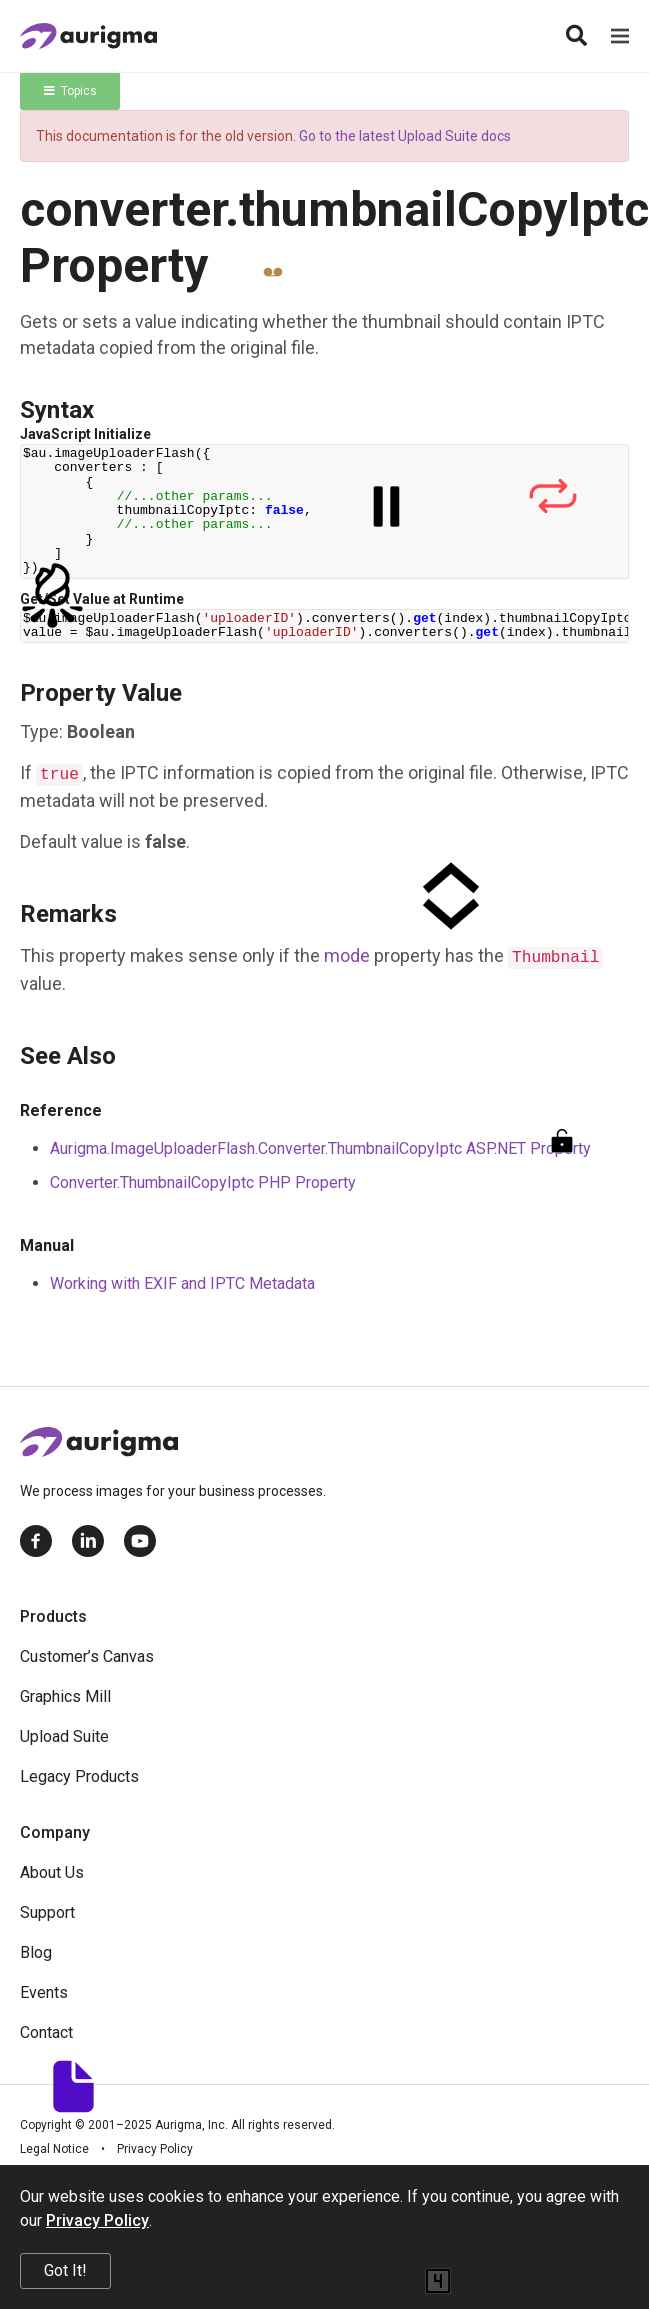 This screenshot has height=2309, width=649. What do you see at coordinates (438, 2281) in the screenshot?
I see `select image filter or effect number 4` at bounding box center [438, 2281].